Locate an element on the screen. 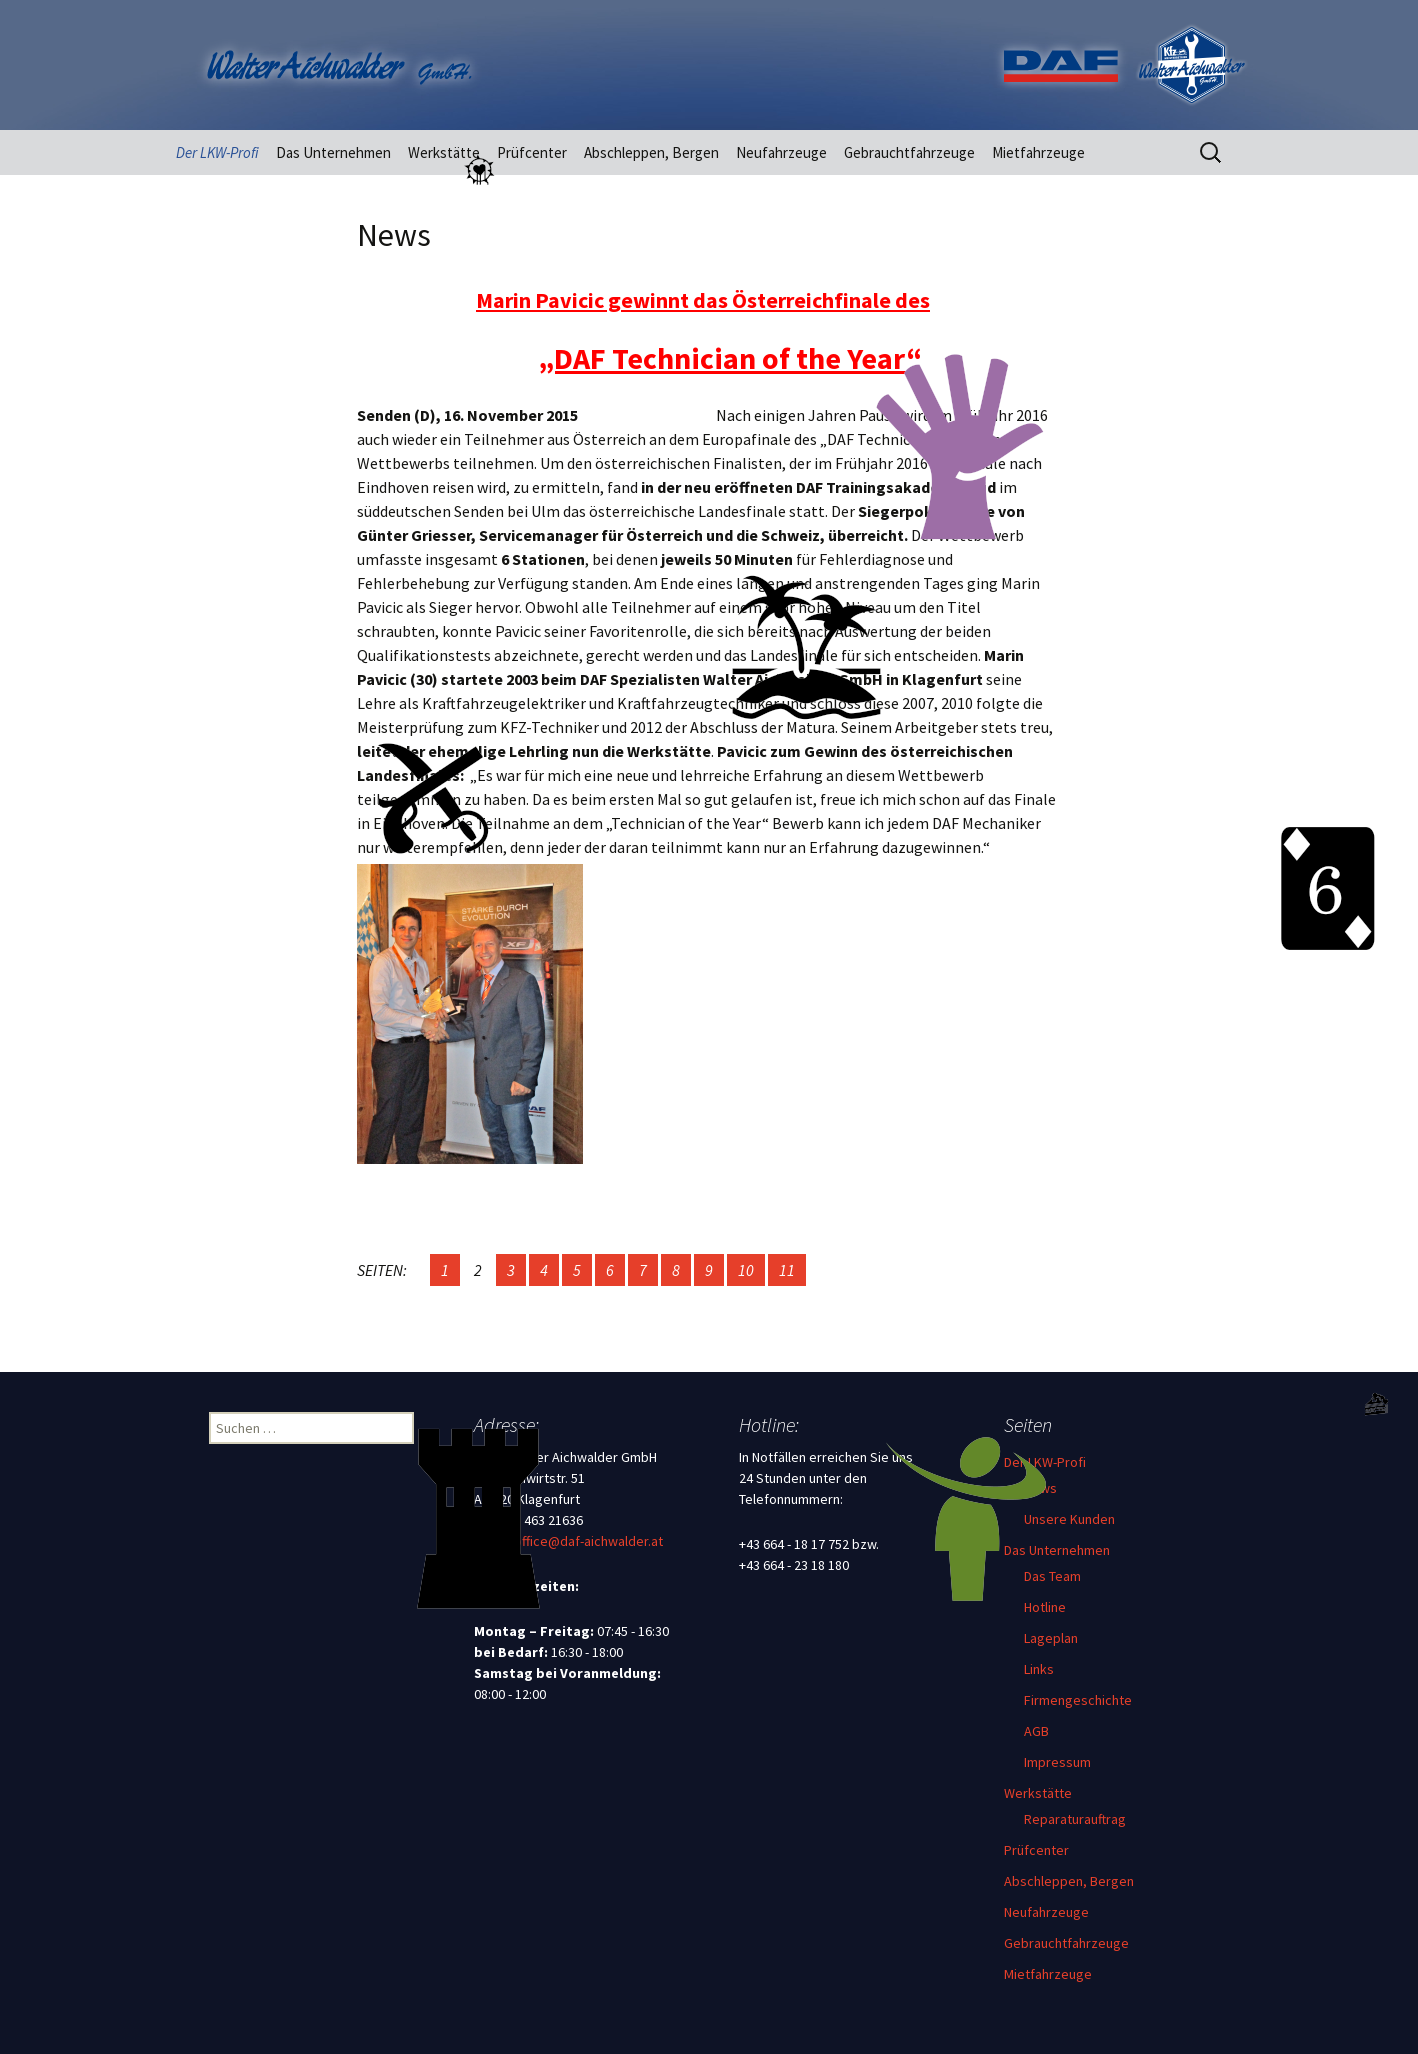  high-five or wave gesture is located at coordinates (957, 447).